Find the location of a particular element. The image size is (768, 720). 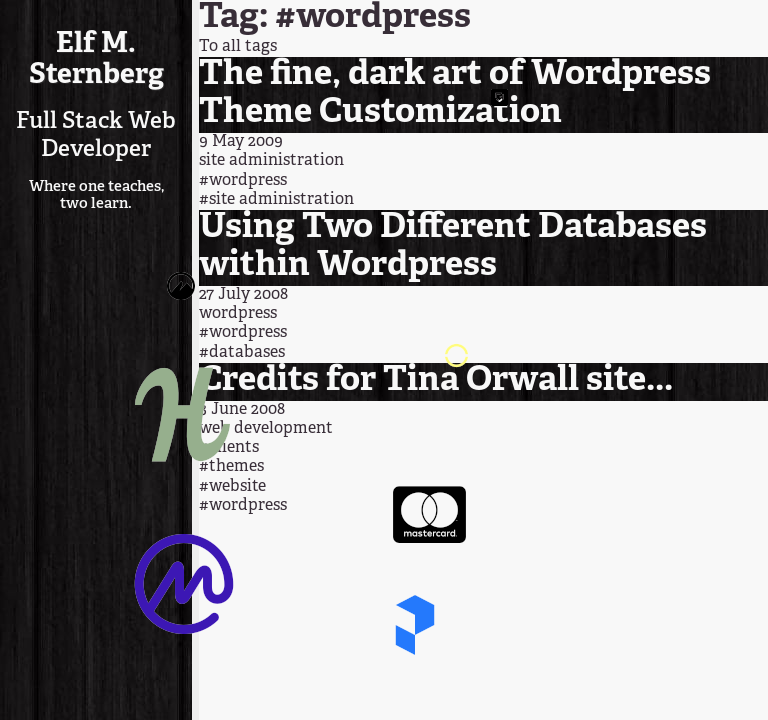

visit the Humble Bundle website or store is located at coordinates (182, 414).